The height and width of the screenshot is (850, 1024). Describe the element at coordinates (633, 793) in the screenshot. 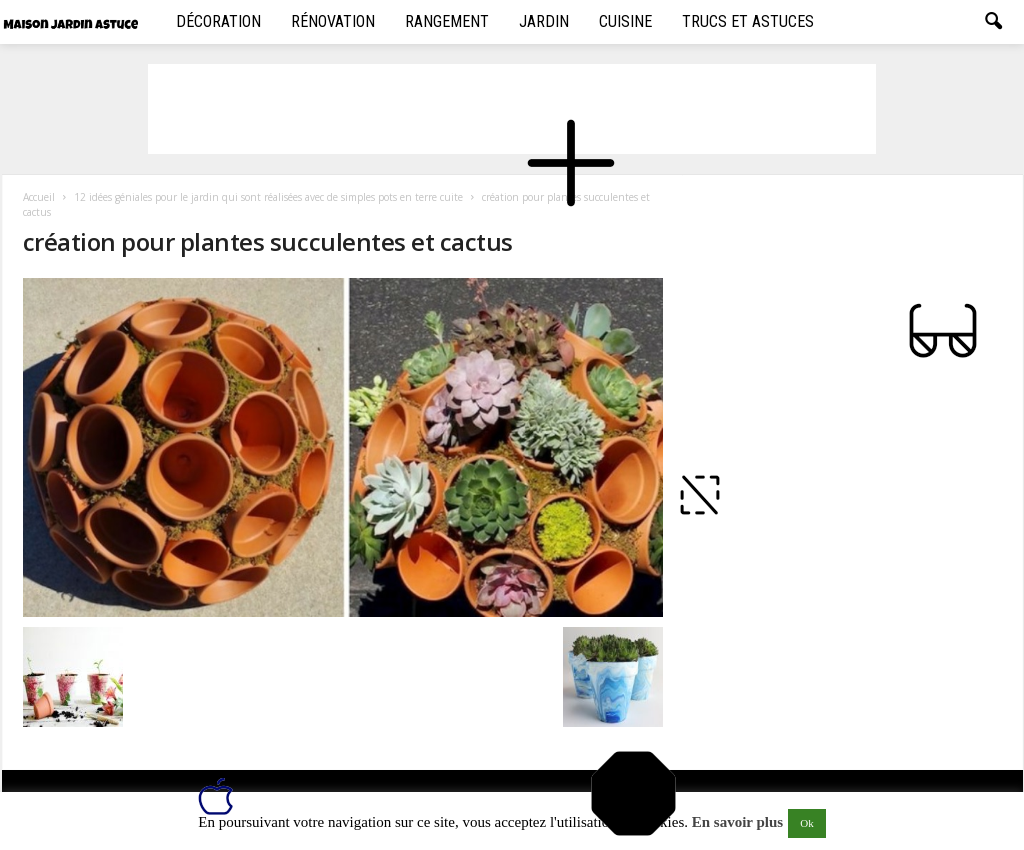

I see `indicates a stop or blocking action` at that location.